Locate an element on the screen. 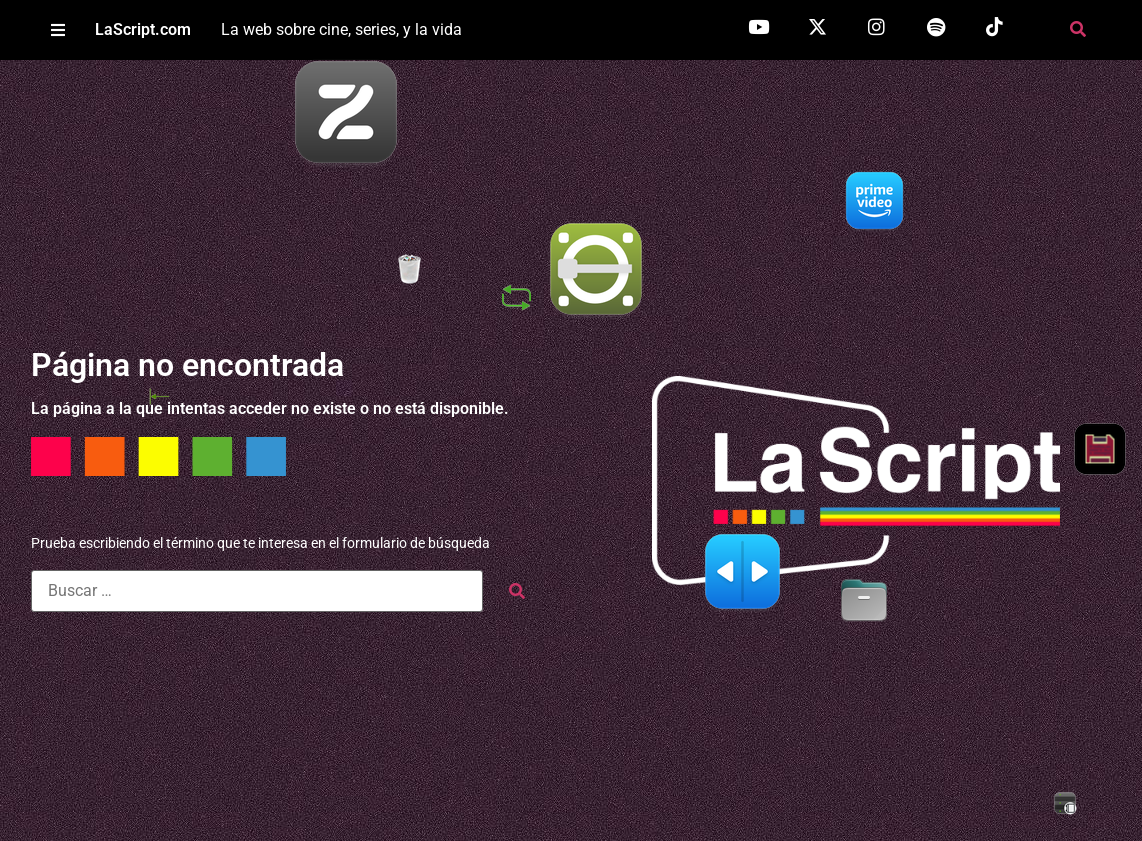 This screenshot has height=841, width=1142. open the file manager application is located at coordinates (864, 600).